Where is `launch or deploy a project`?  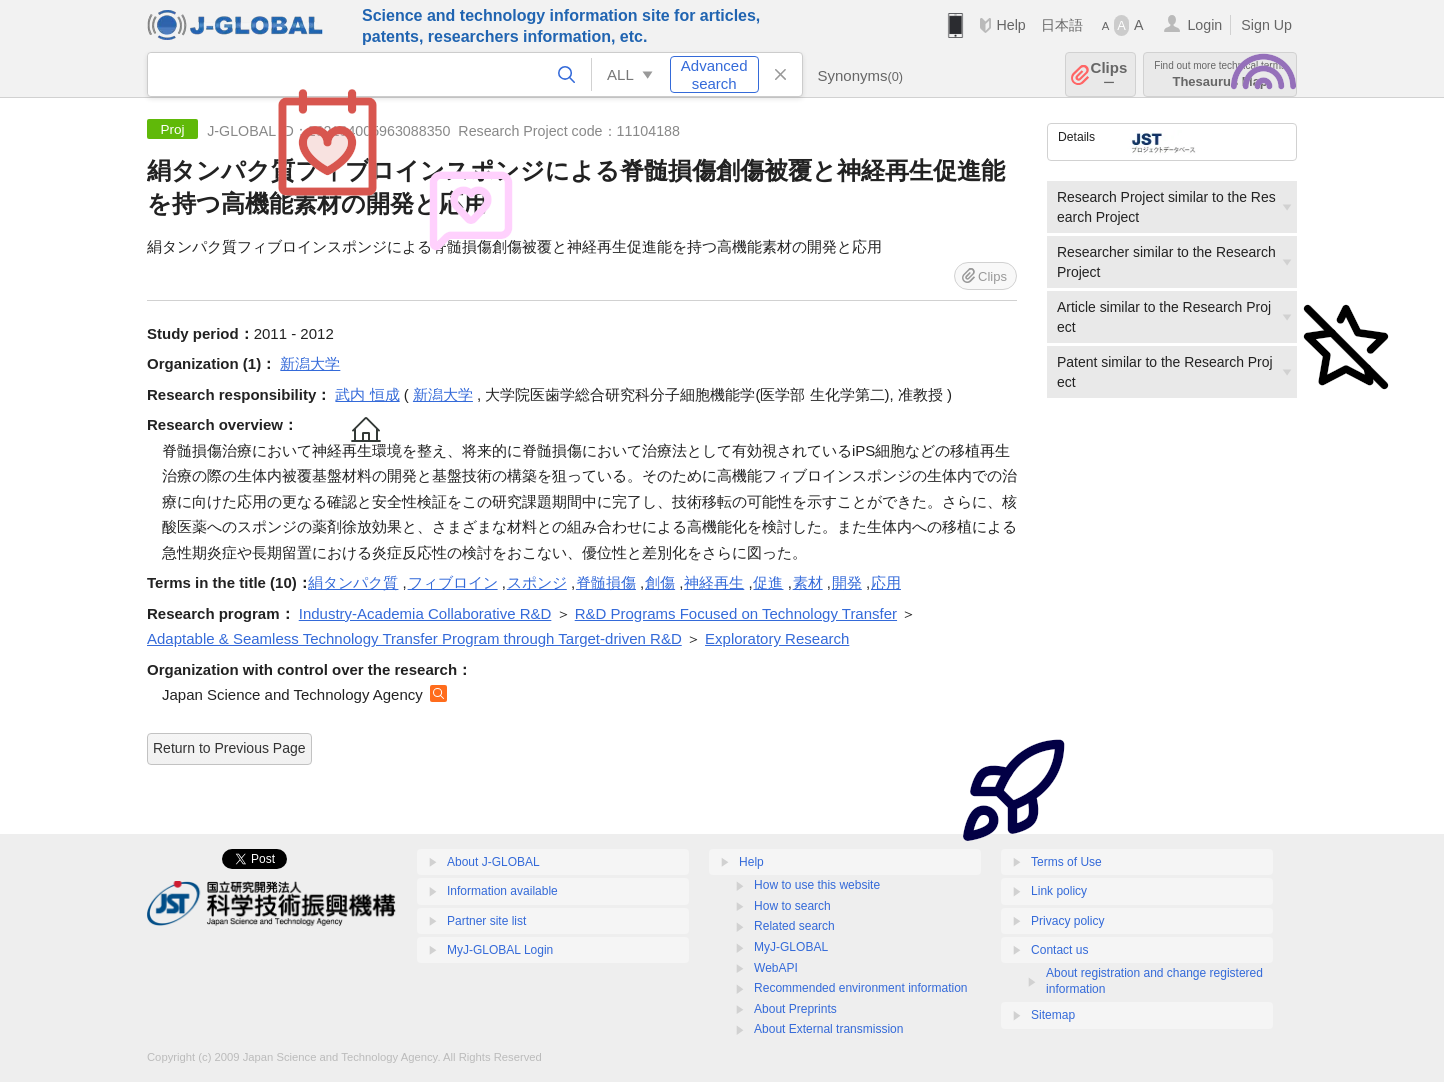
launch or deploy a project is located at coordinates (1012, 791).